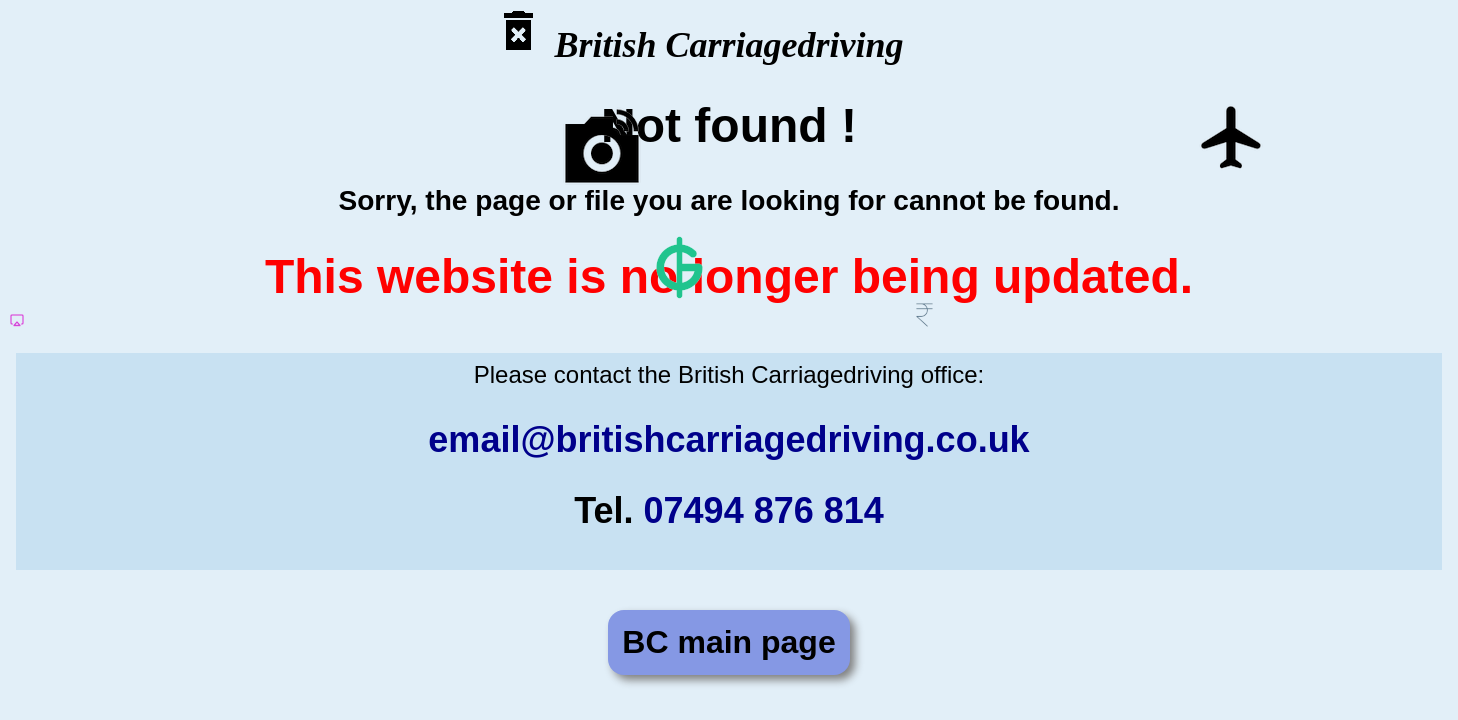 This screenshot has width=1458, height=720. I want to click on stream content to an external display, so click(17, 320).